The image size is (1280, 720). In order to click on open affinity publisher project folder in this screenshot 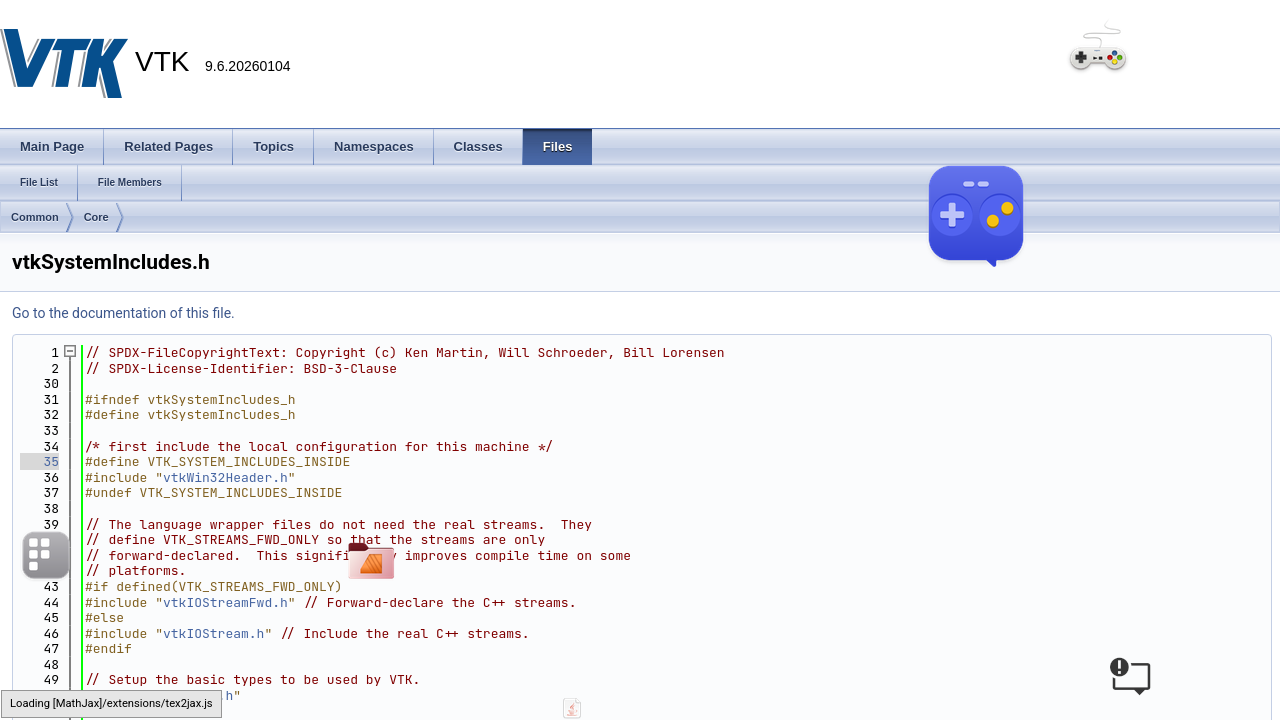, I will do `click(371, 562)`.